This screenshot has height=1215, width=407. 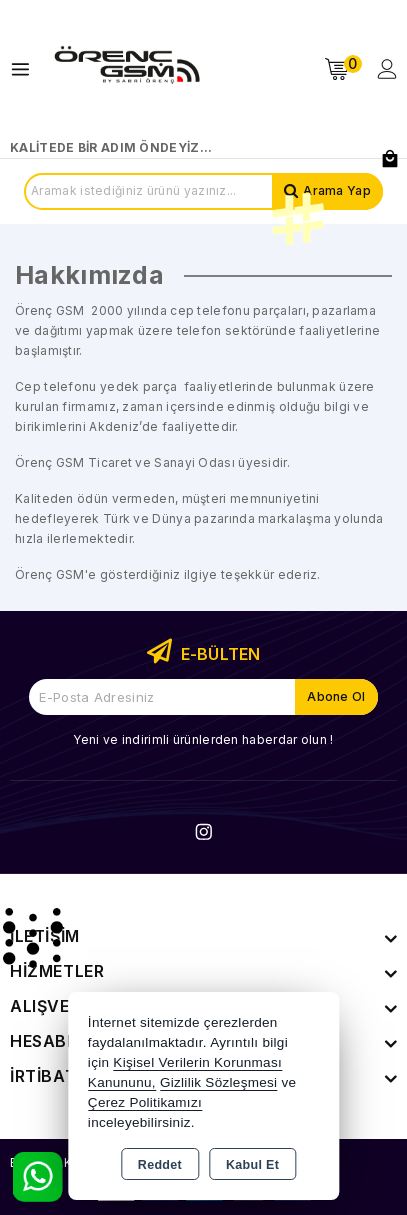 What do you see at coordinates (390, 159) in the screenshot?
I see `view your shopping bag` at bounding box center [390, 159].